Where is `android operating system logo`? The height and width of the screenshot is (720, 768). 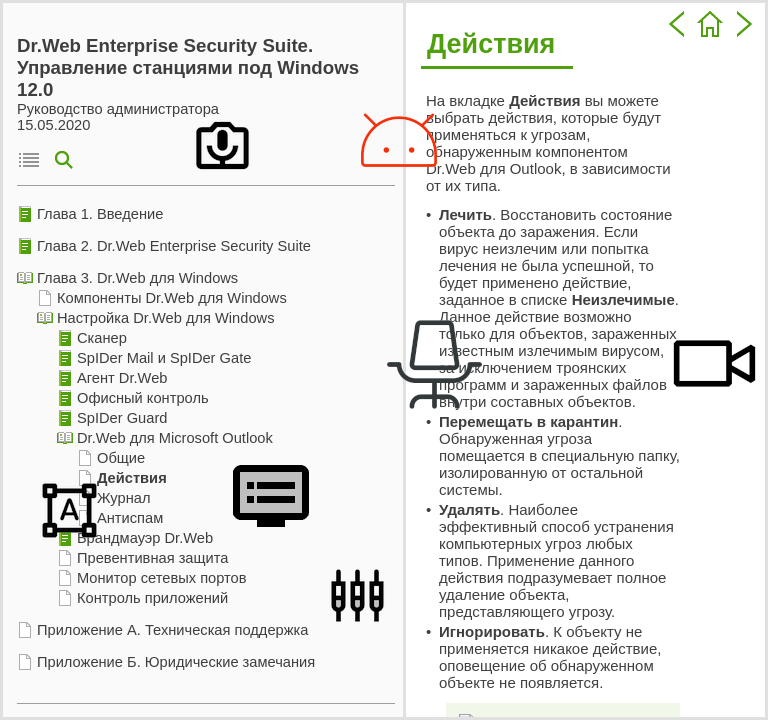 android operating system logo is located at coordinates (399, 143).